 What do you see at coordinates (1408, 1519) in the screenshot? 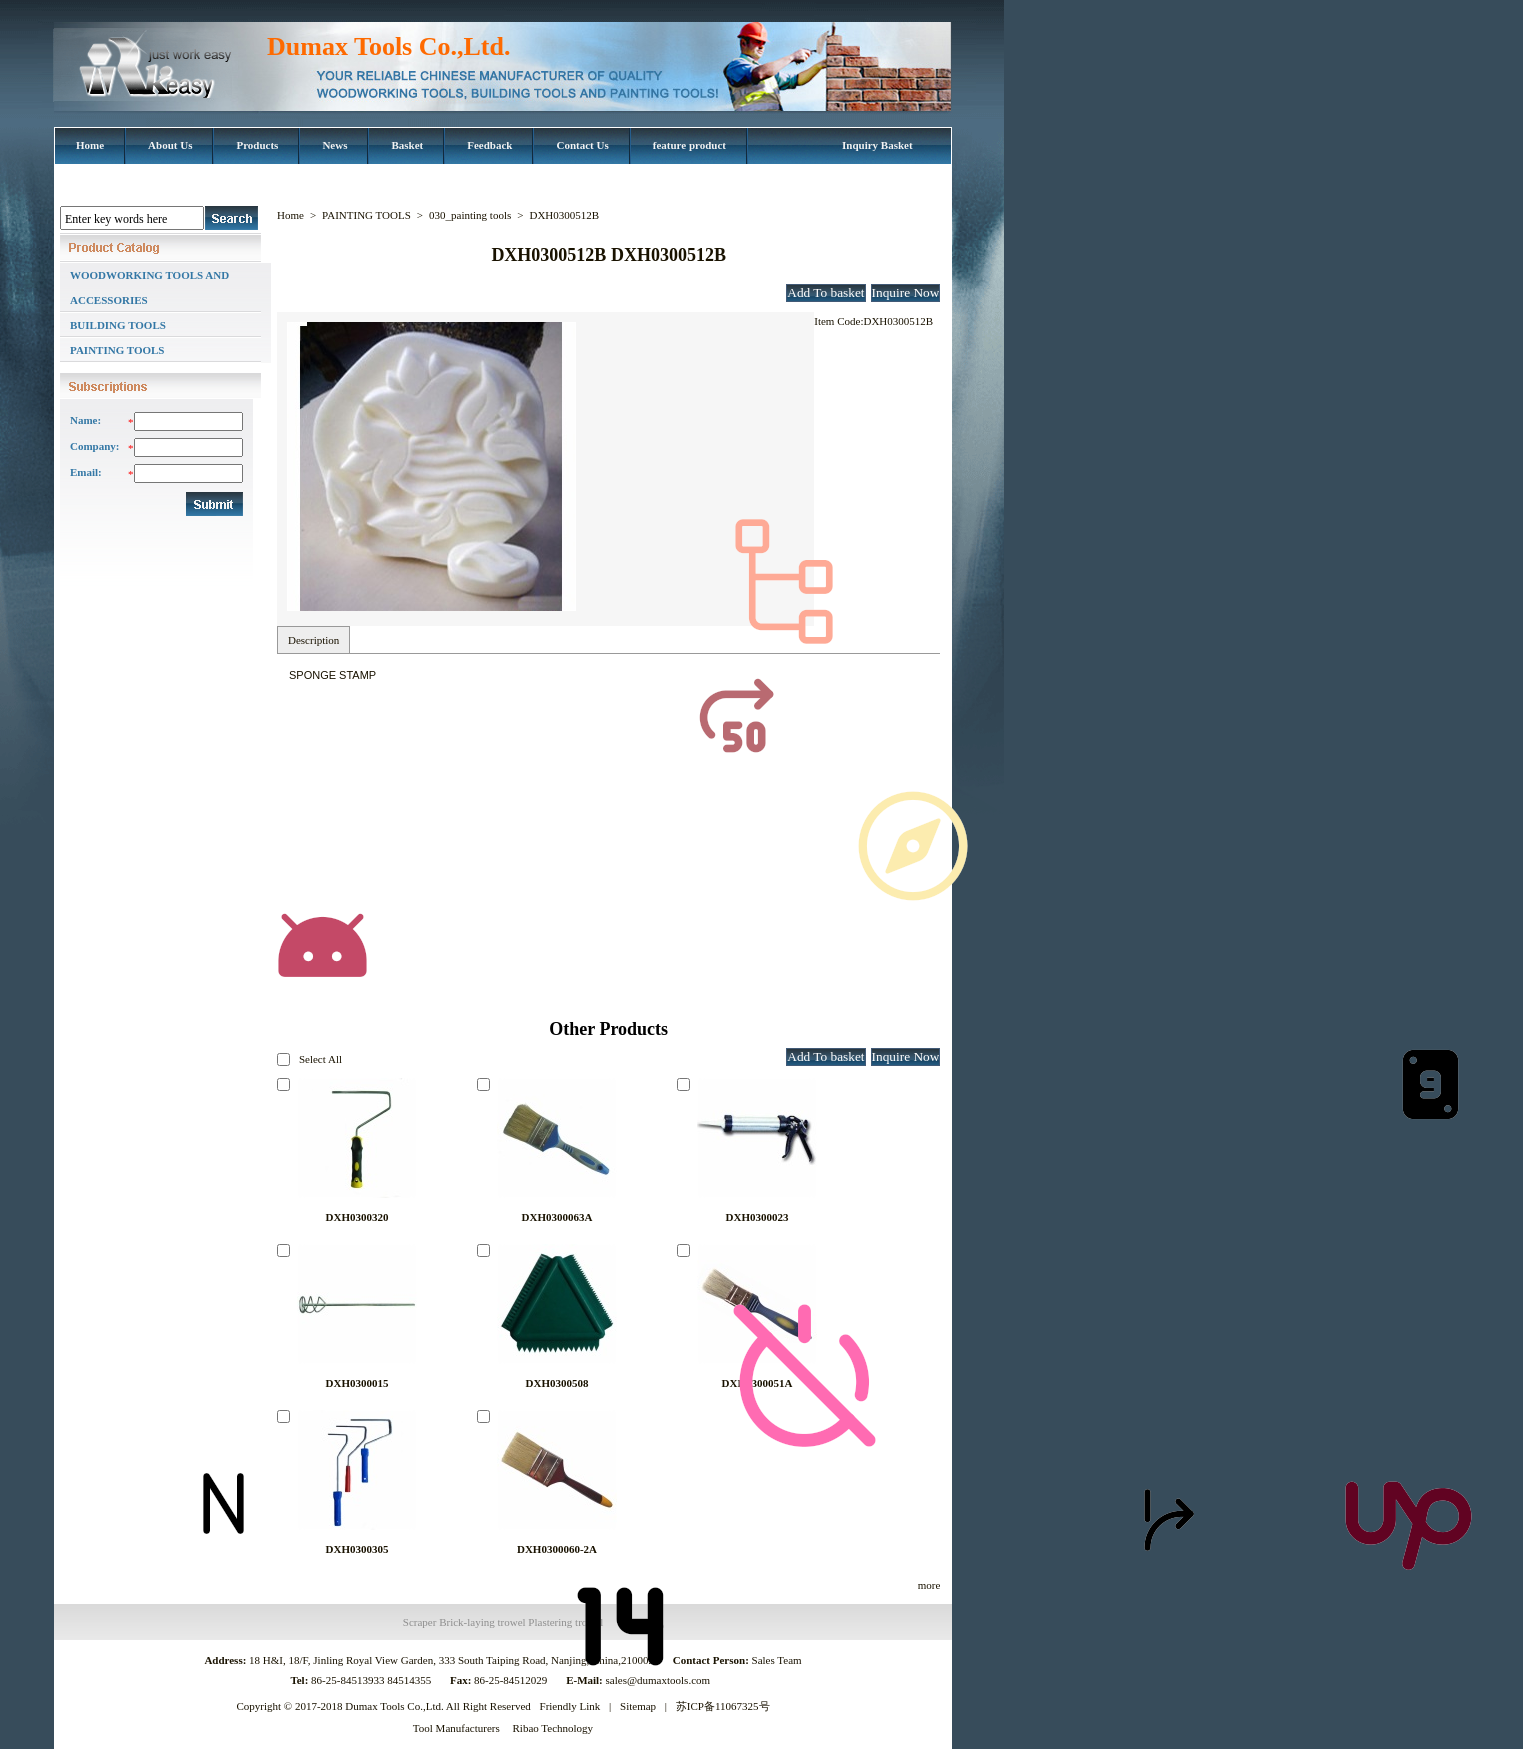
I see `link to upwork freelancer profile` at bounding box center [1408, 1519].